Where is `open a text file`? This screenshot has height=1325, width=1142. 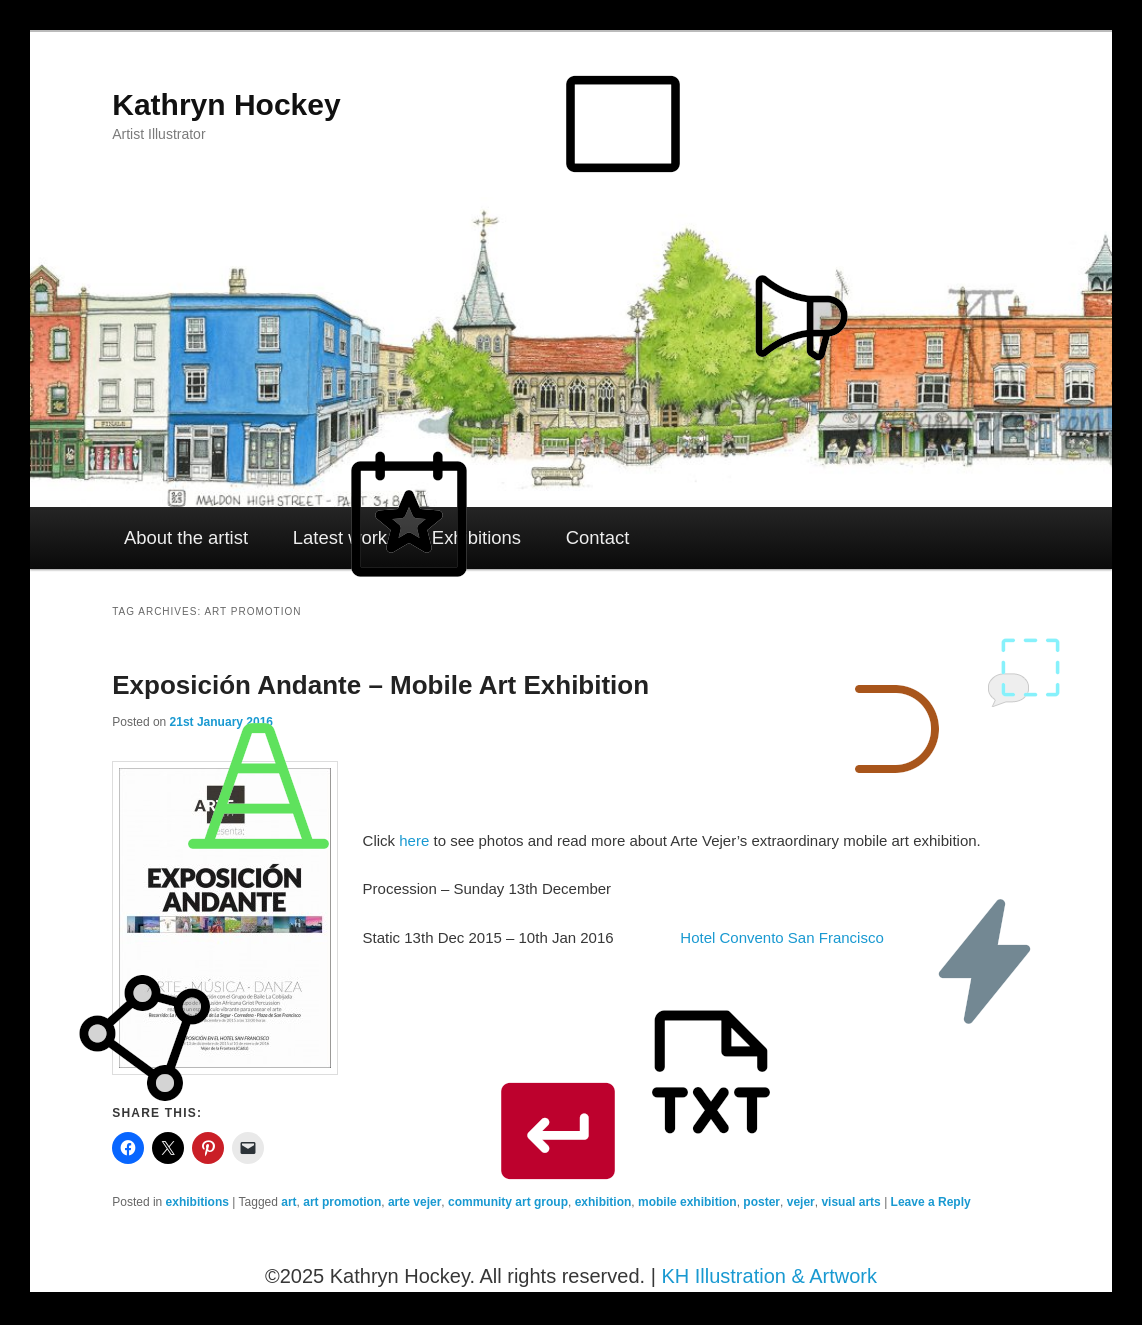
open a text file is located at coordinates (711, 1077).